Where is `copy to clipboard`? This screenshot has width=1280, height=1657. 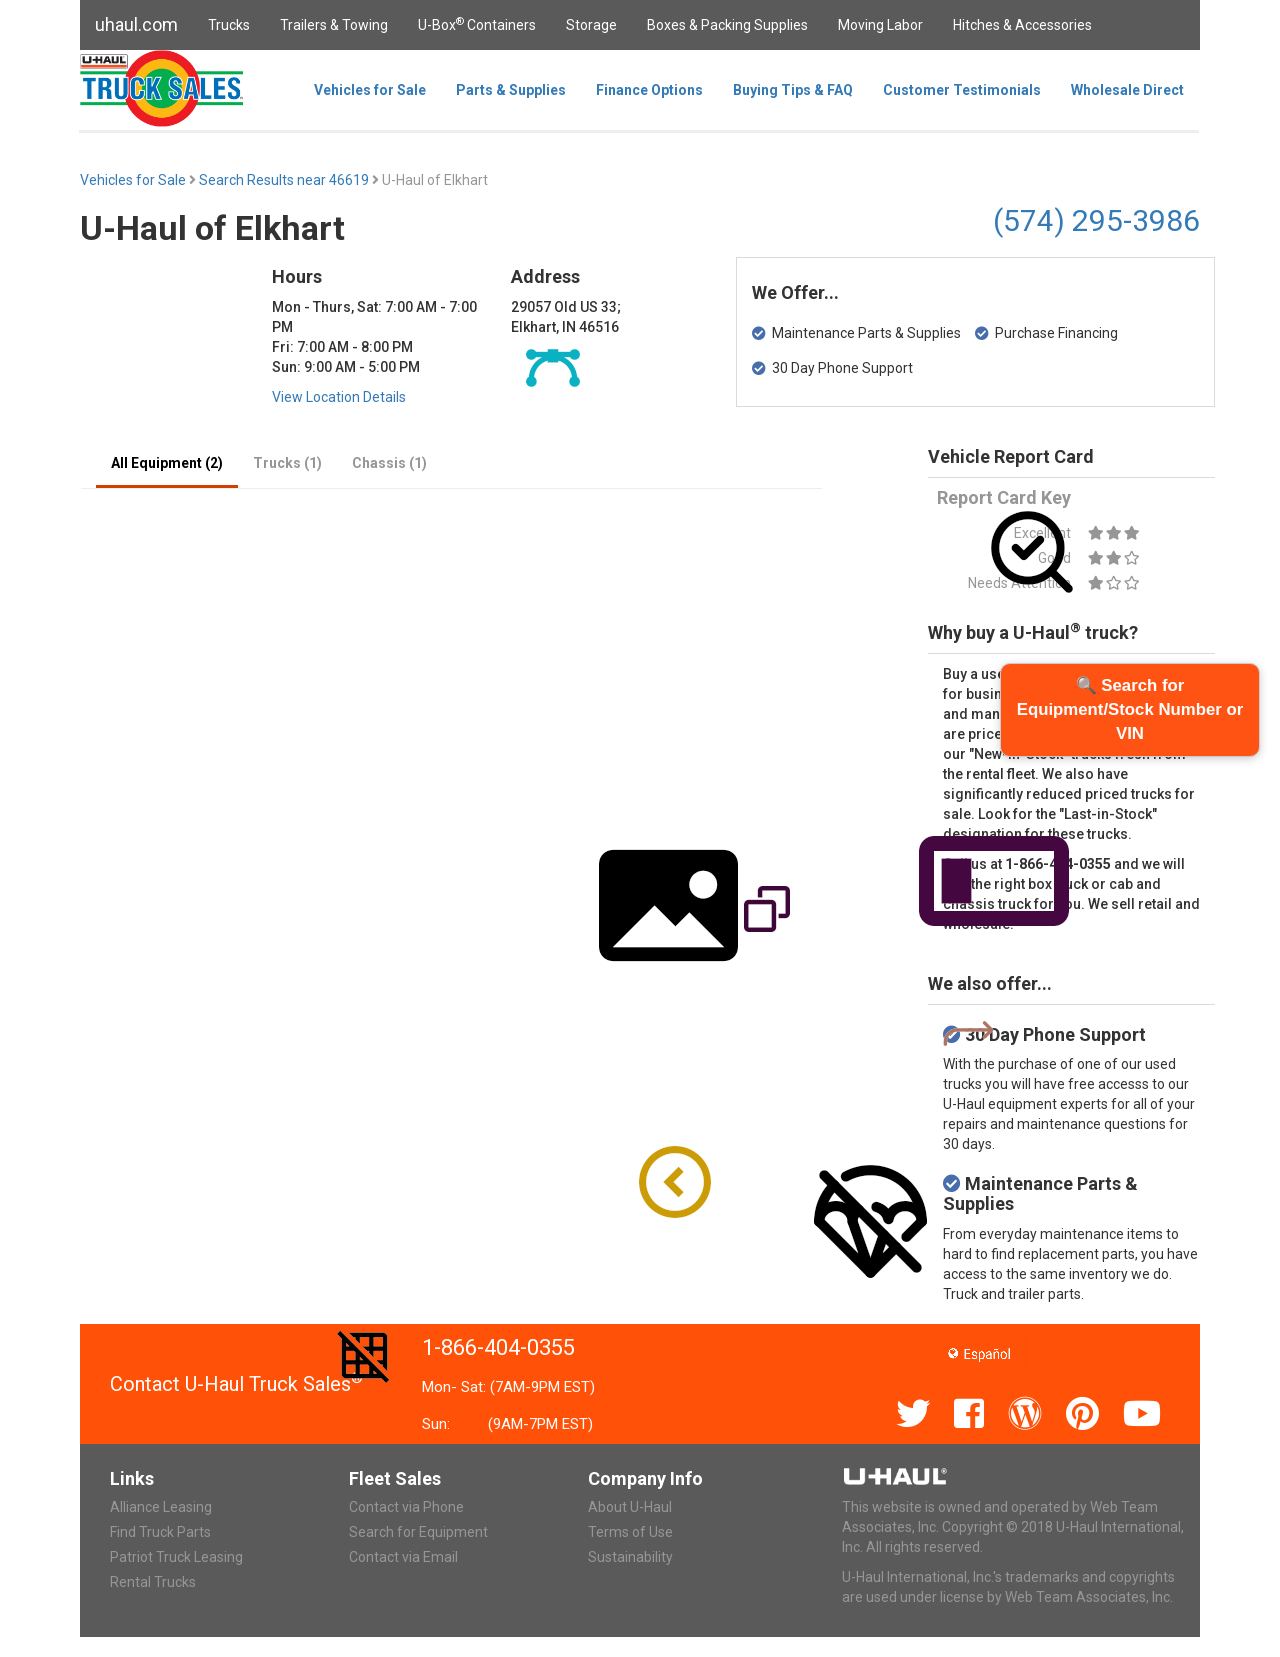 copy to clipboard is located at coordinates (767, 909).